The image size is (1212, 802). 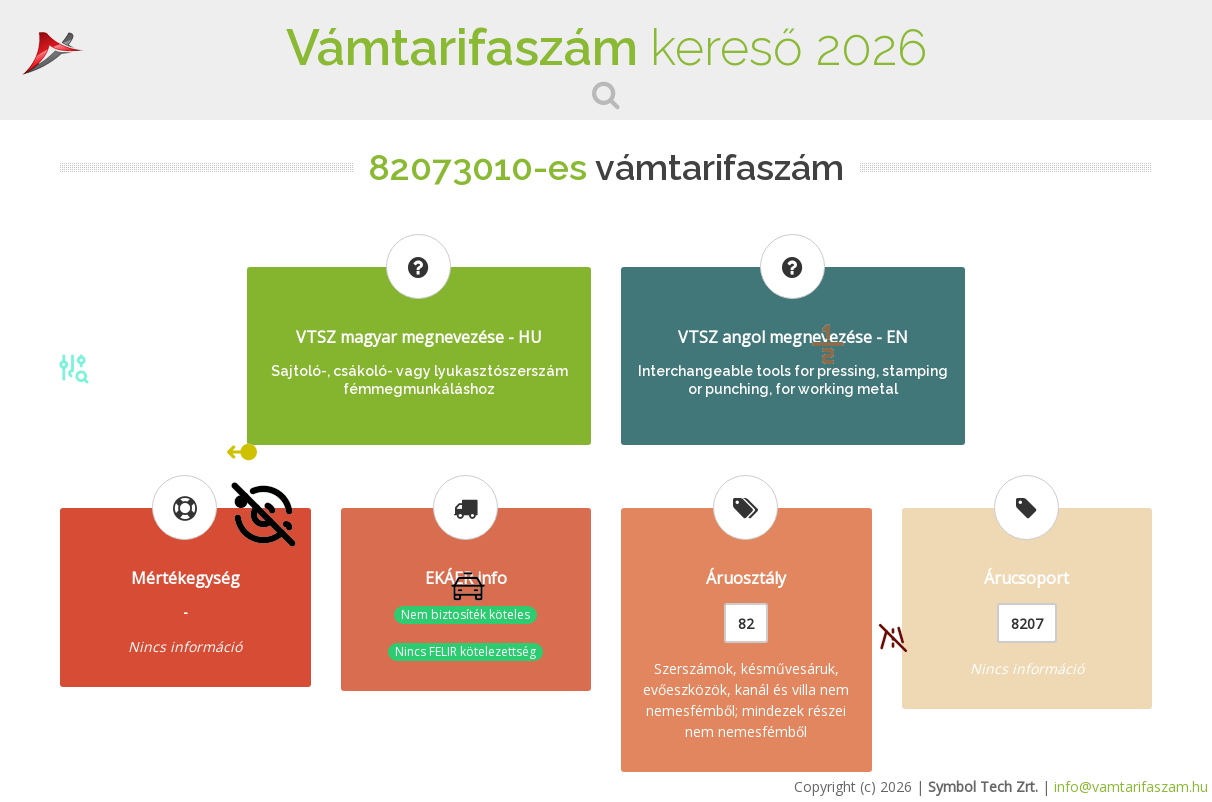 I want to click on road or route unavailable, so click(x=893, y=638).